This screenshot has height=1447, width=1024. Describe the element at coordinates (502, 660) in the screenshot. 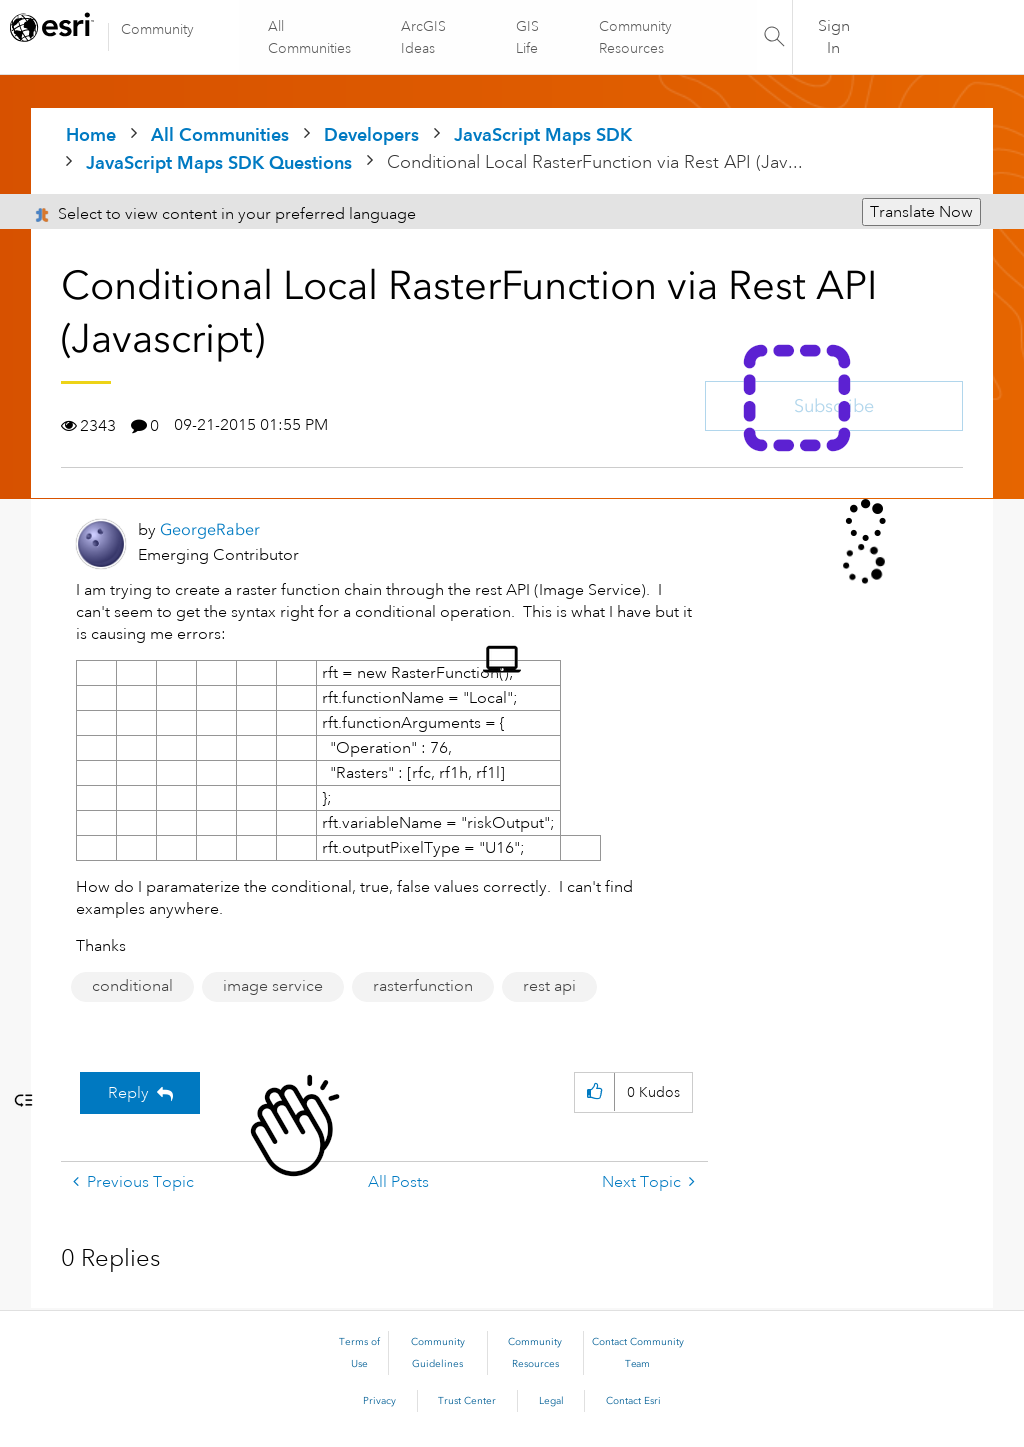

I see `access mac or laptop-specific settings` at that location.